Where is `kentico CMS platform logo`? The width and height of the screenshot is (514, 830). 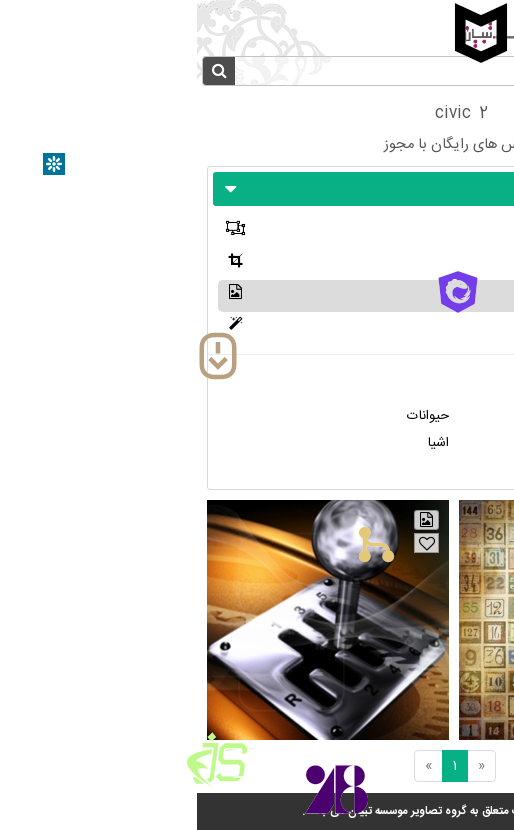
kentico CMS platform logo is located at coordinates (54, 164).